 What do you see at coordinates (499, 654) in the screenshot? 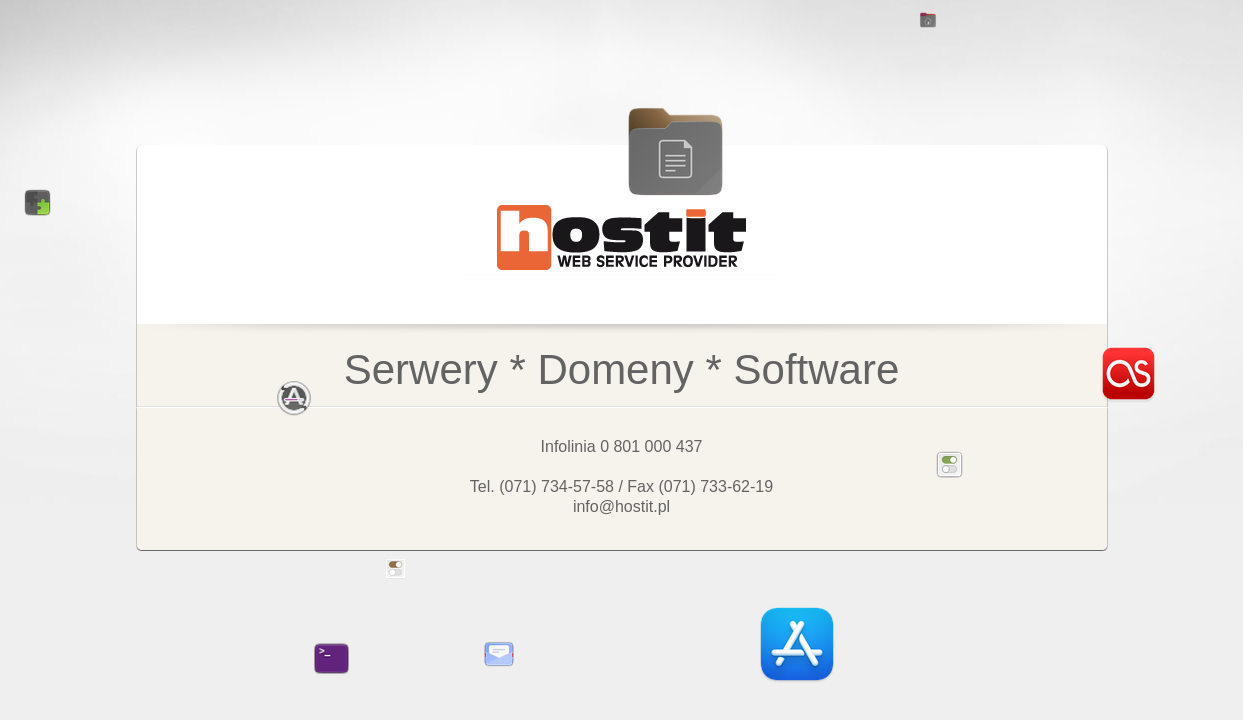
I see `open the mail app` at bounding box center [499, 654].